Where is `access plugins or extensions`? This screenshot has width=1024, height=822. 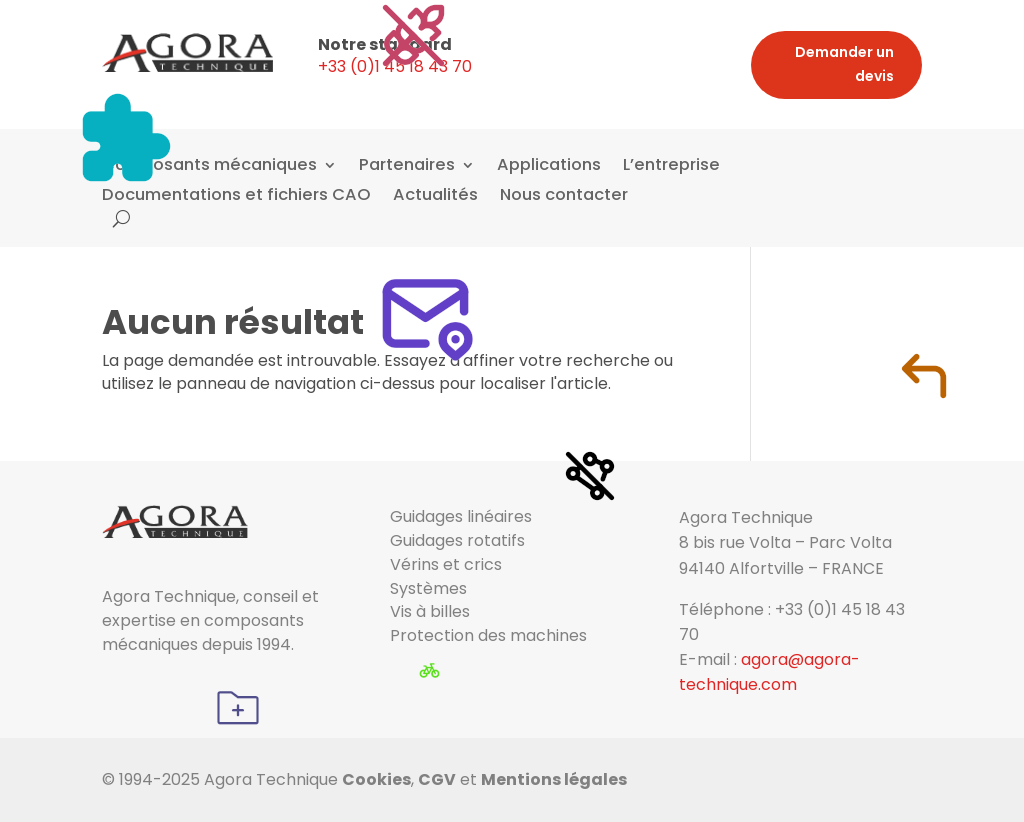
access plugins or extensions is located at coordinates (126, 137).